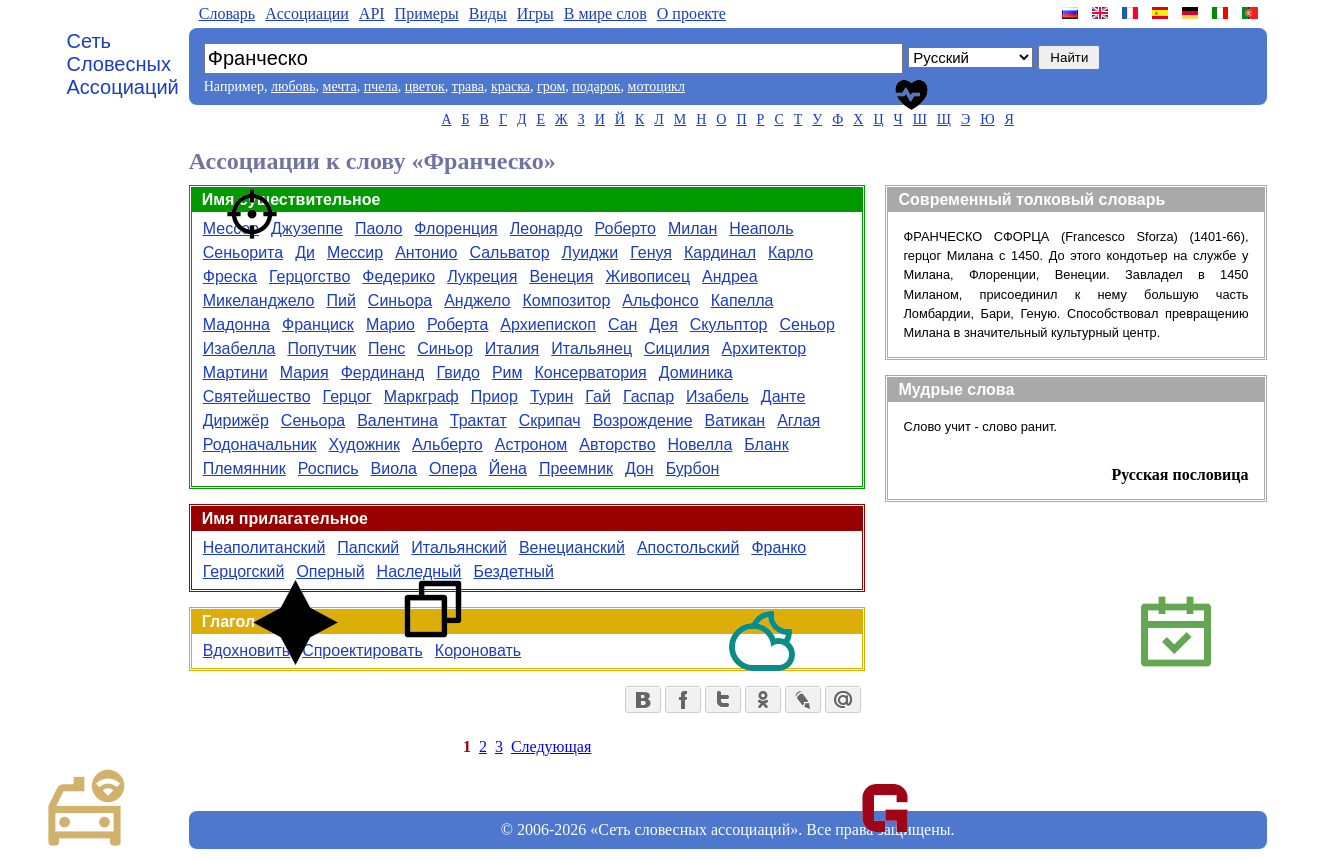 The image size is (1333, 859). I want to click on view health or heart rate data, so click(911, 94).